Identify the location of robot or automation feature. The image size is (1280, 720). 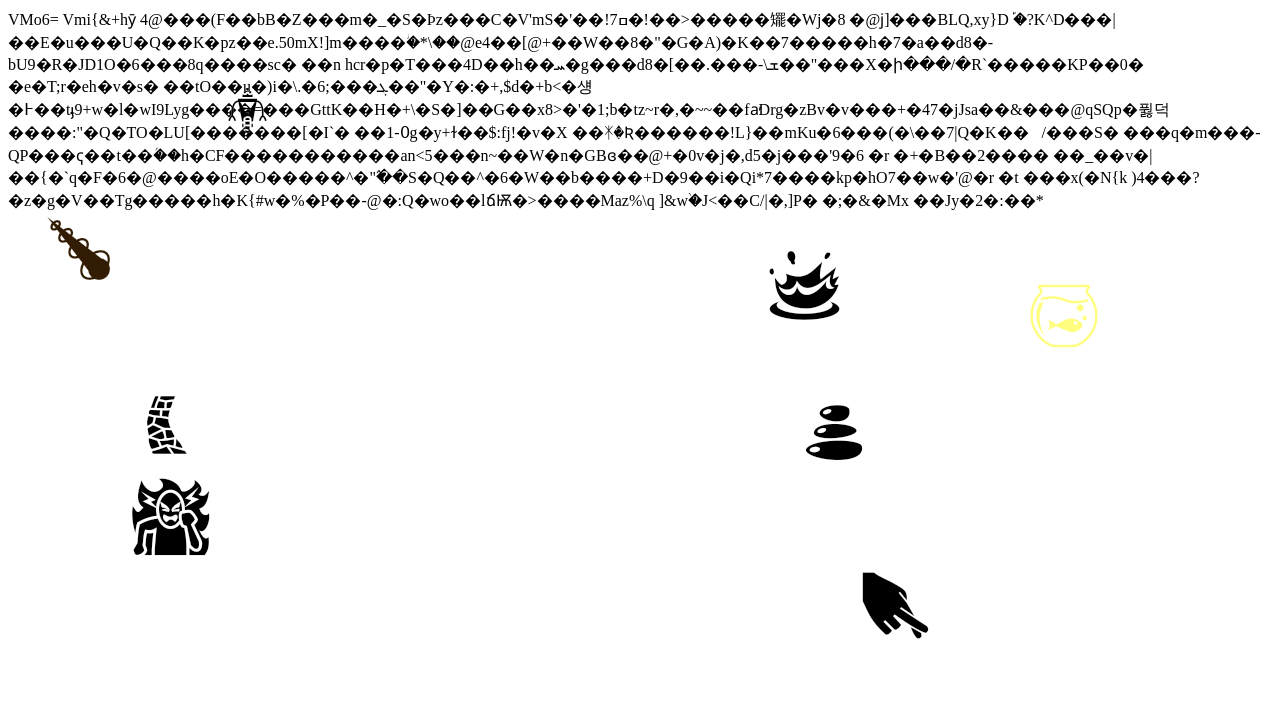
(247, 110).